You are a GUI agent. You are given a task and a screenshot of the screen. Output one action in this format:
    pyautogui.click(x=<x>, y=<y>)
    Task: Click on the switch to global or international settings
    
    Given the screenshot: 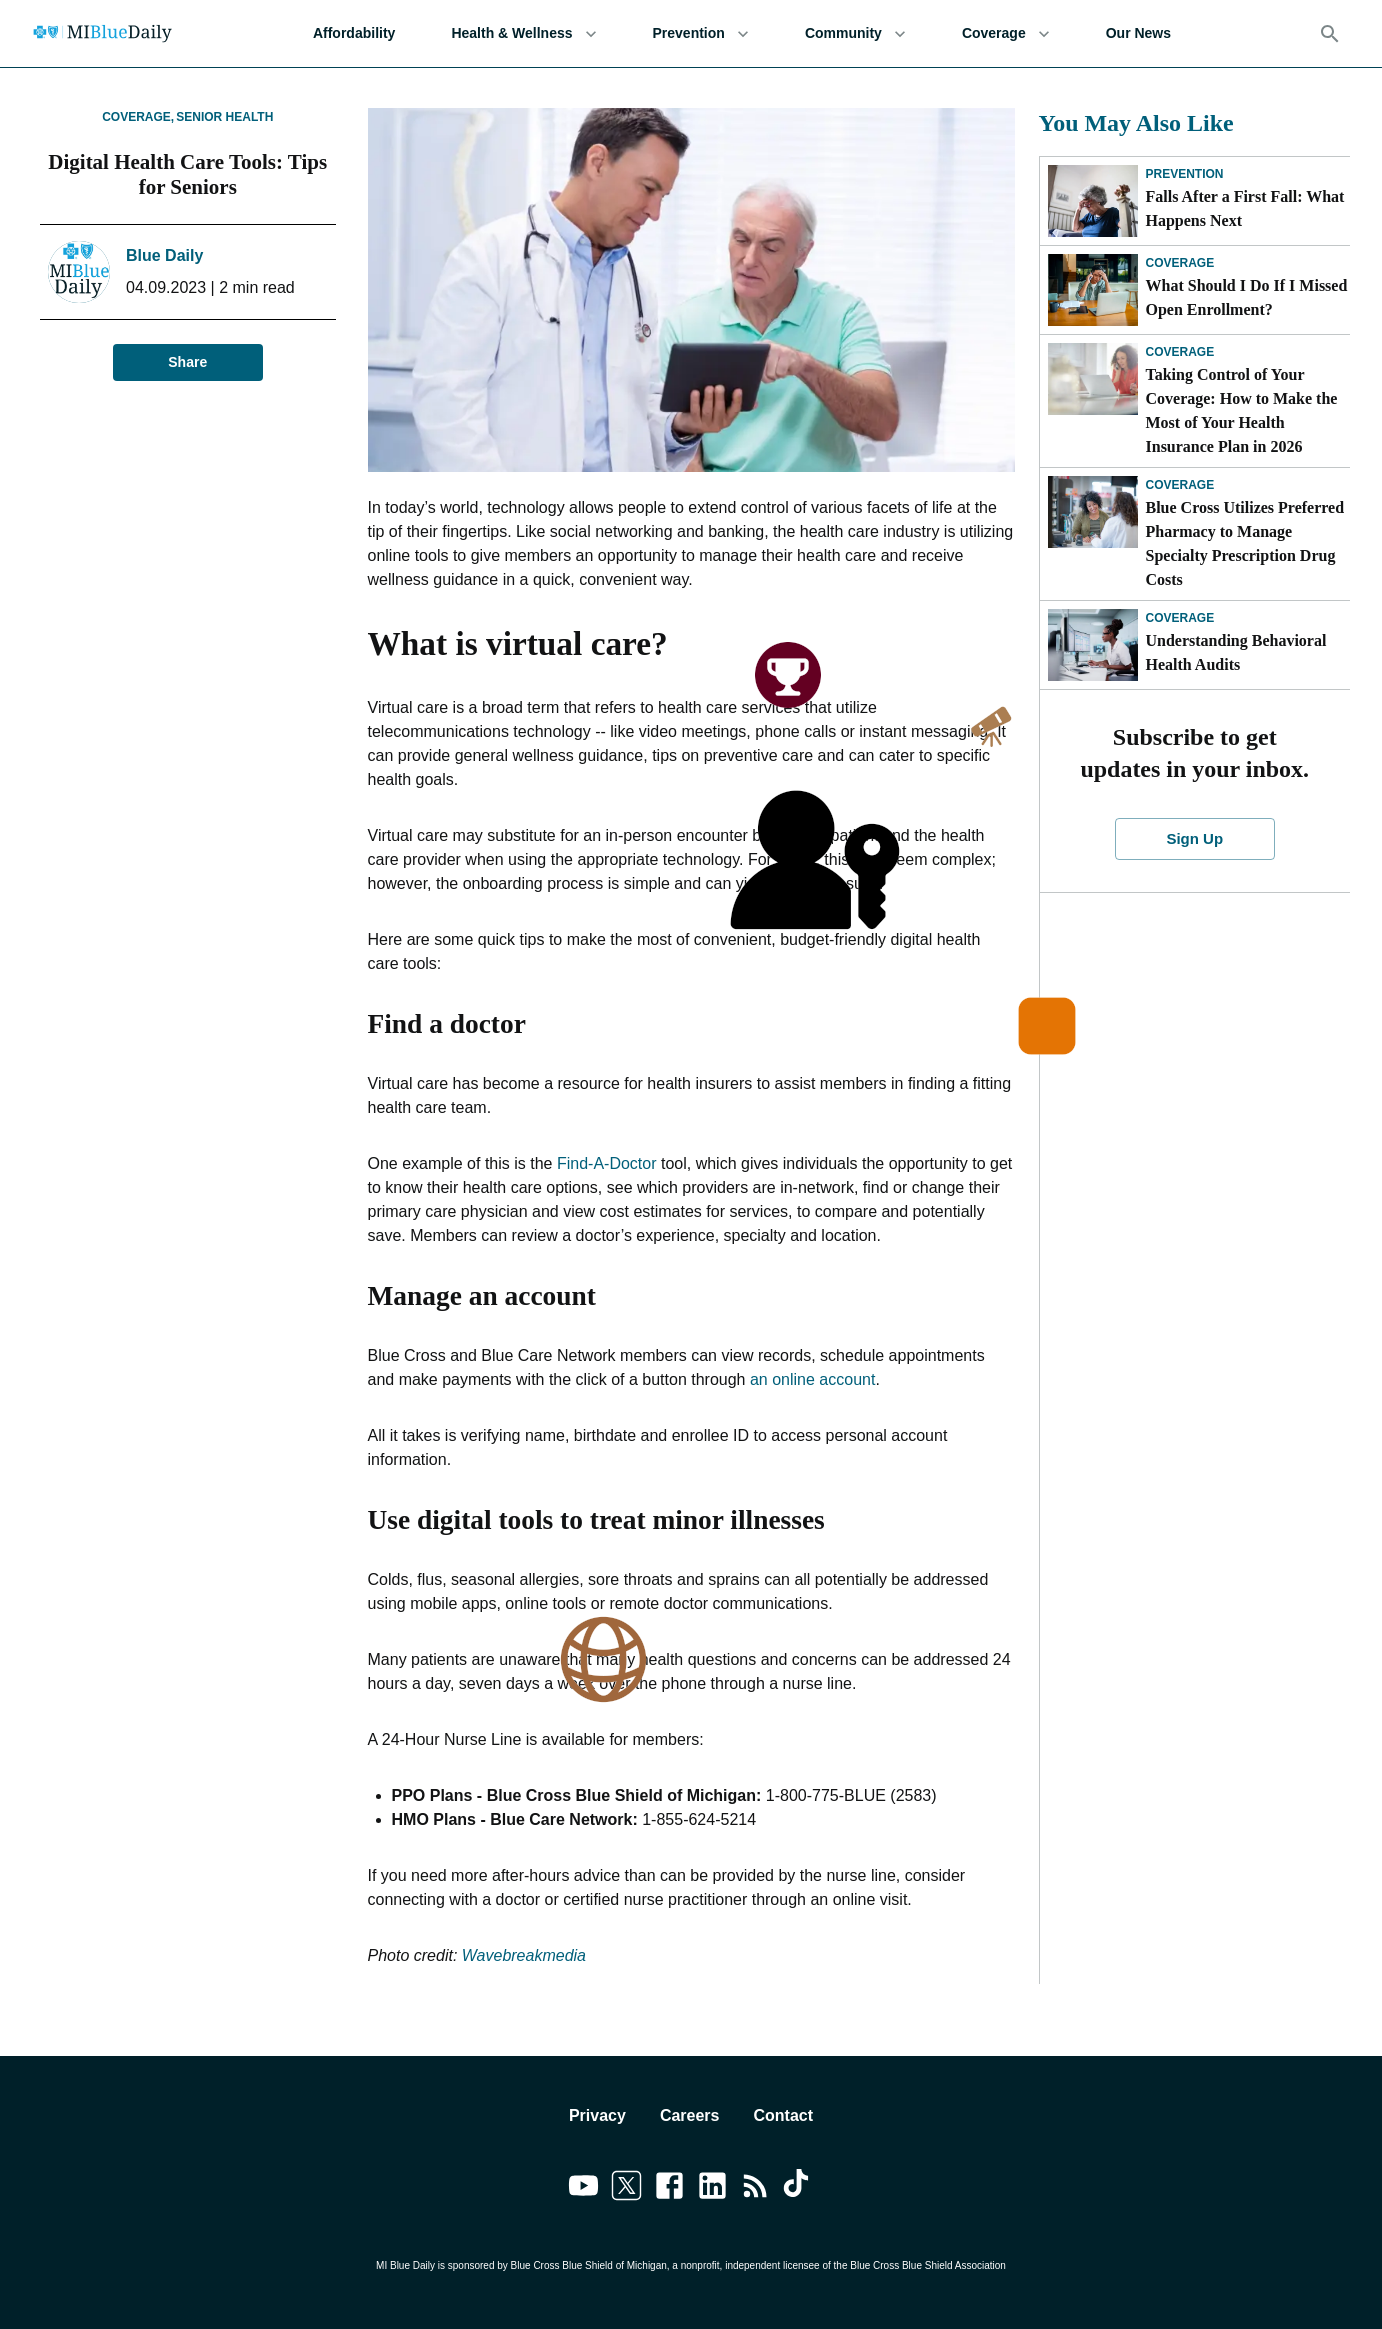 What is the action you would take?
    pyautogui.click(x=603, y=1659)
    